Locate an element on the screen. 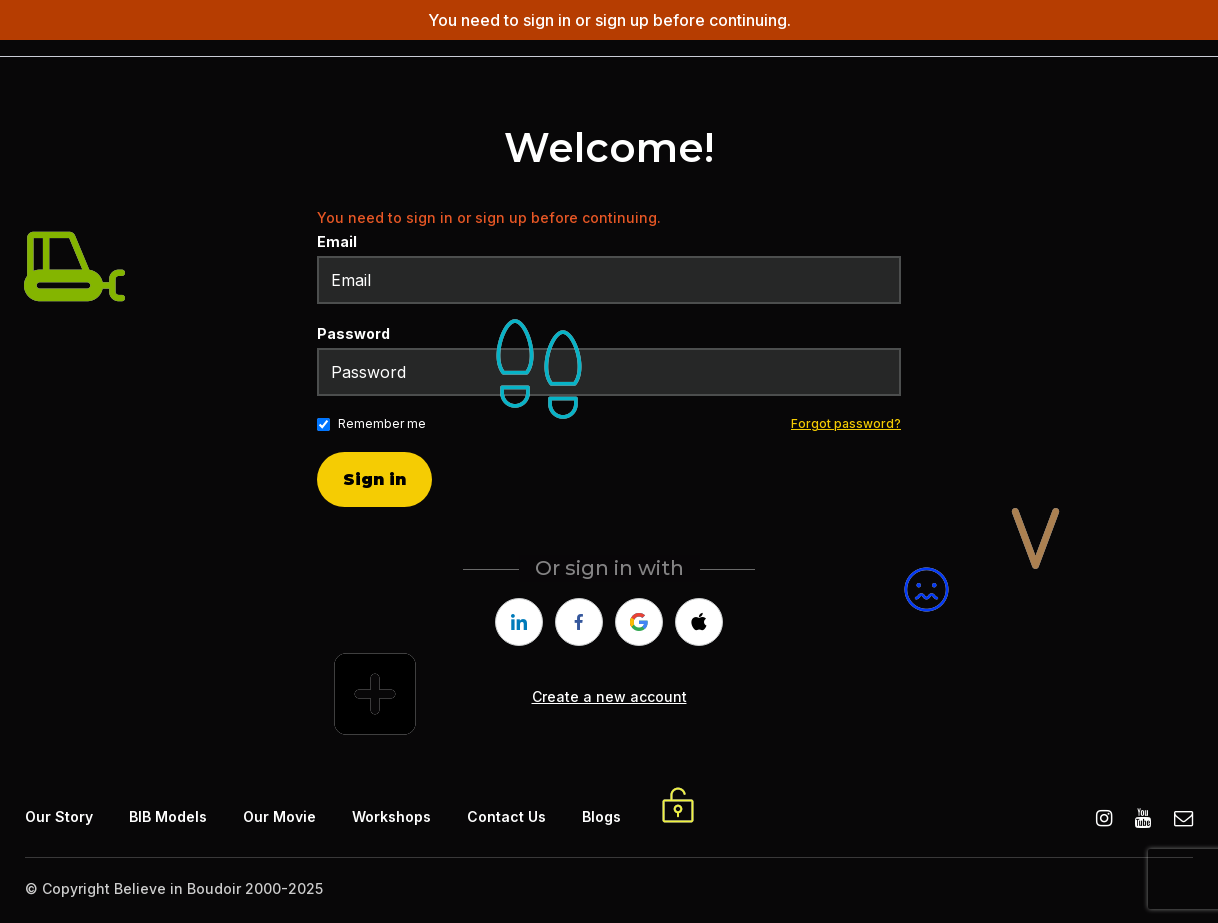 This screenshot has width=1218, height=923. add a new item is located at coordinates (375, 694).